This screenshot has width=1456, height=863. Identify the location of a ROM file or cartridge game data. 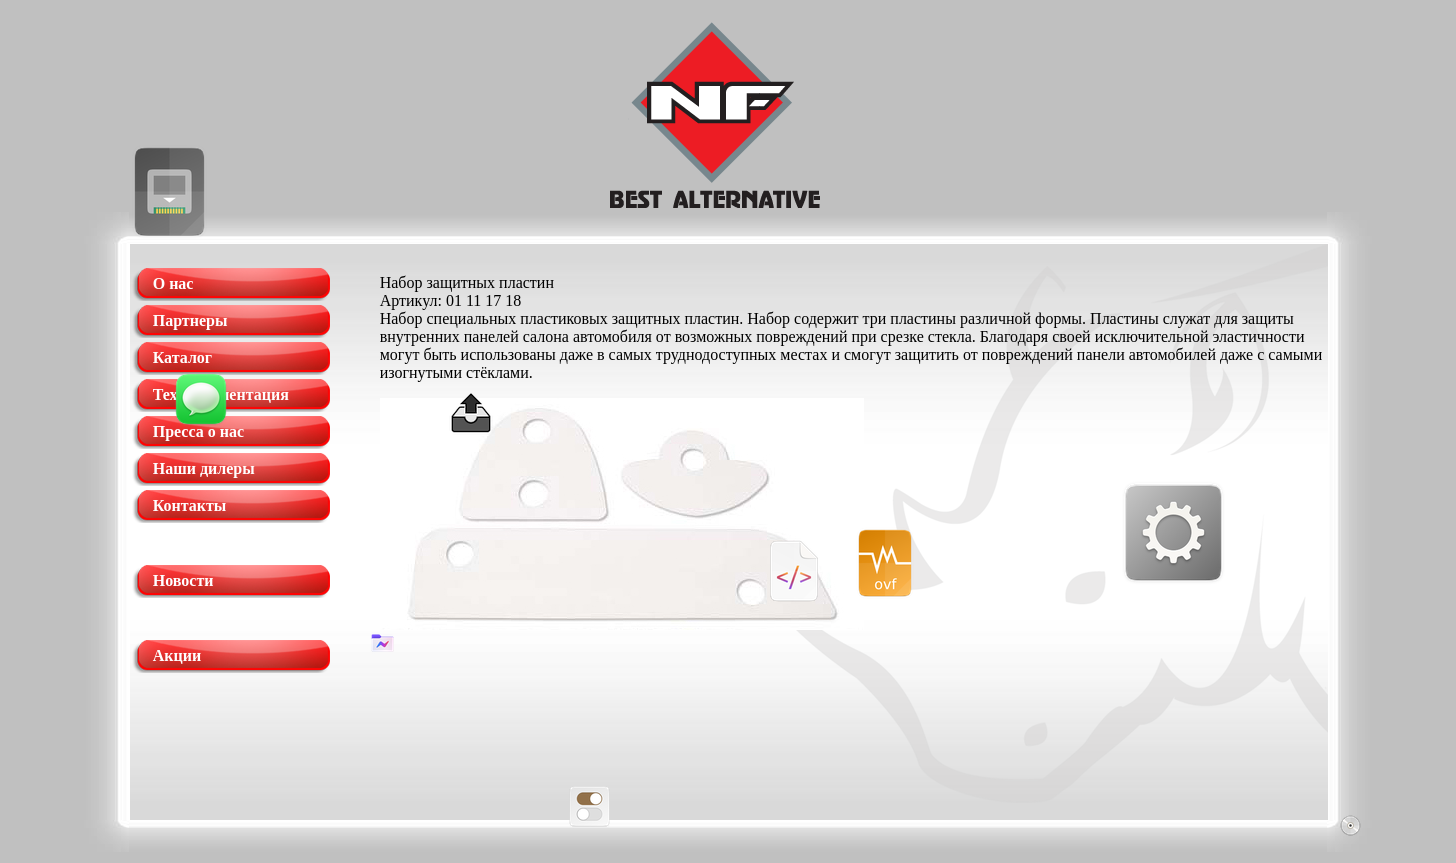
(169, 191).